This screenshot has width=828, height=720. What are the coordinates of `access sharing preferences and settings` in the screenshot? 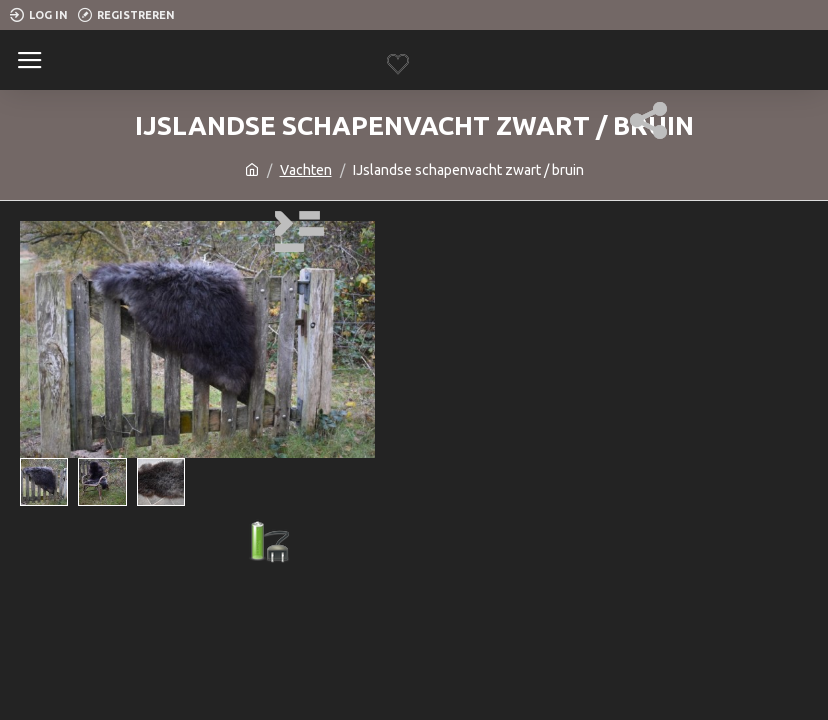 It's located at (648, 120).